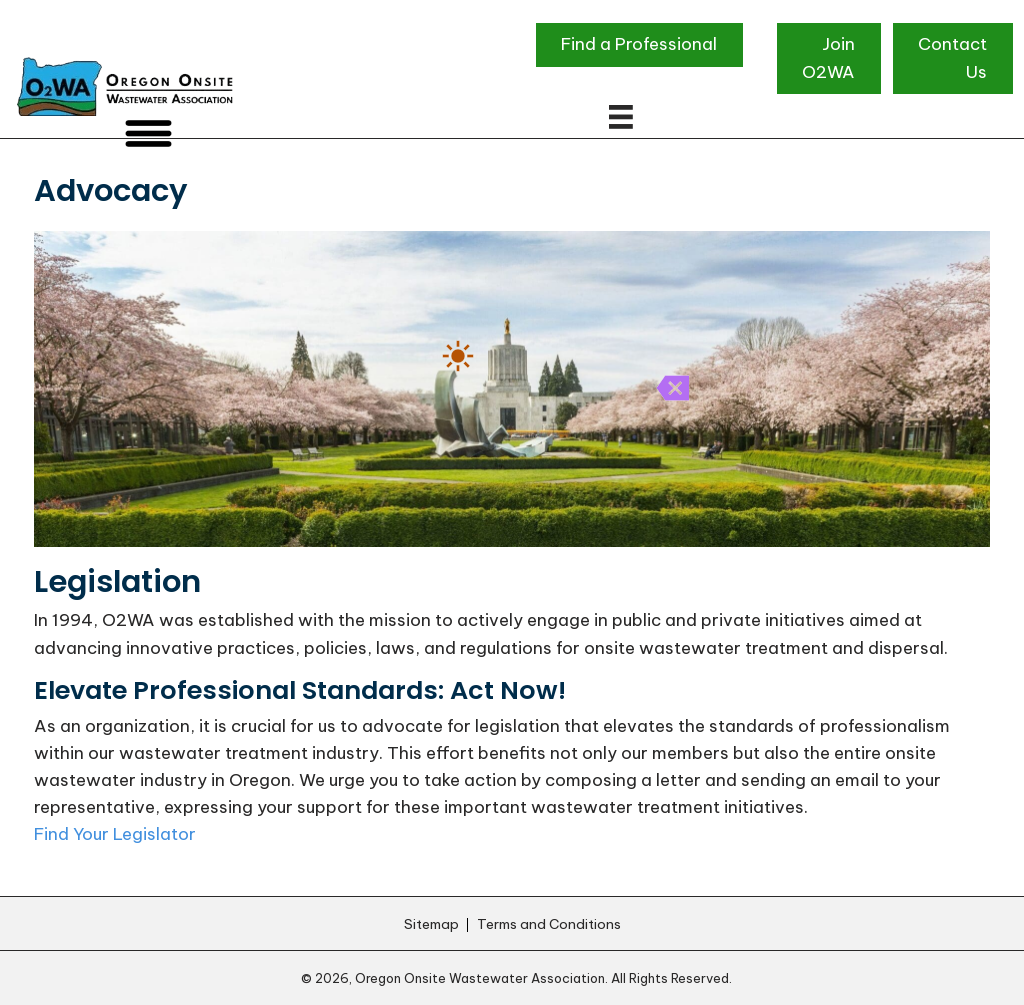 The width and height of the screenshot is (1024, 1005). What do you see at coordinates (458, 356) in the screenshot?
I see `toggle light mode or bright display` at bounding box center [458, 356].